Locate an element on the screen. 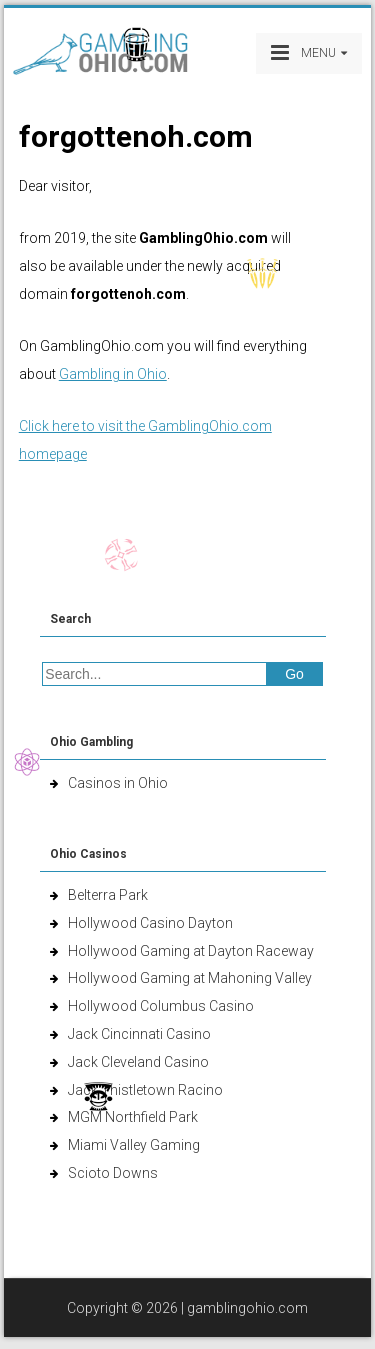 The height and width of the screenshot is (1349, 375). access materials science or chemistry resources is located at coordinates (27, 762).